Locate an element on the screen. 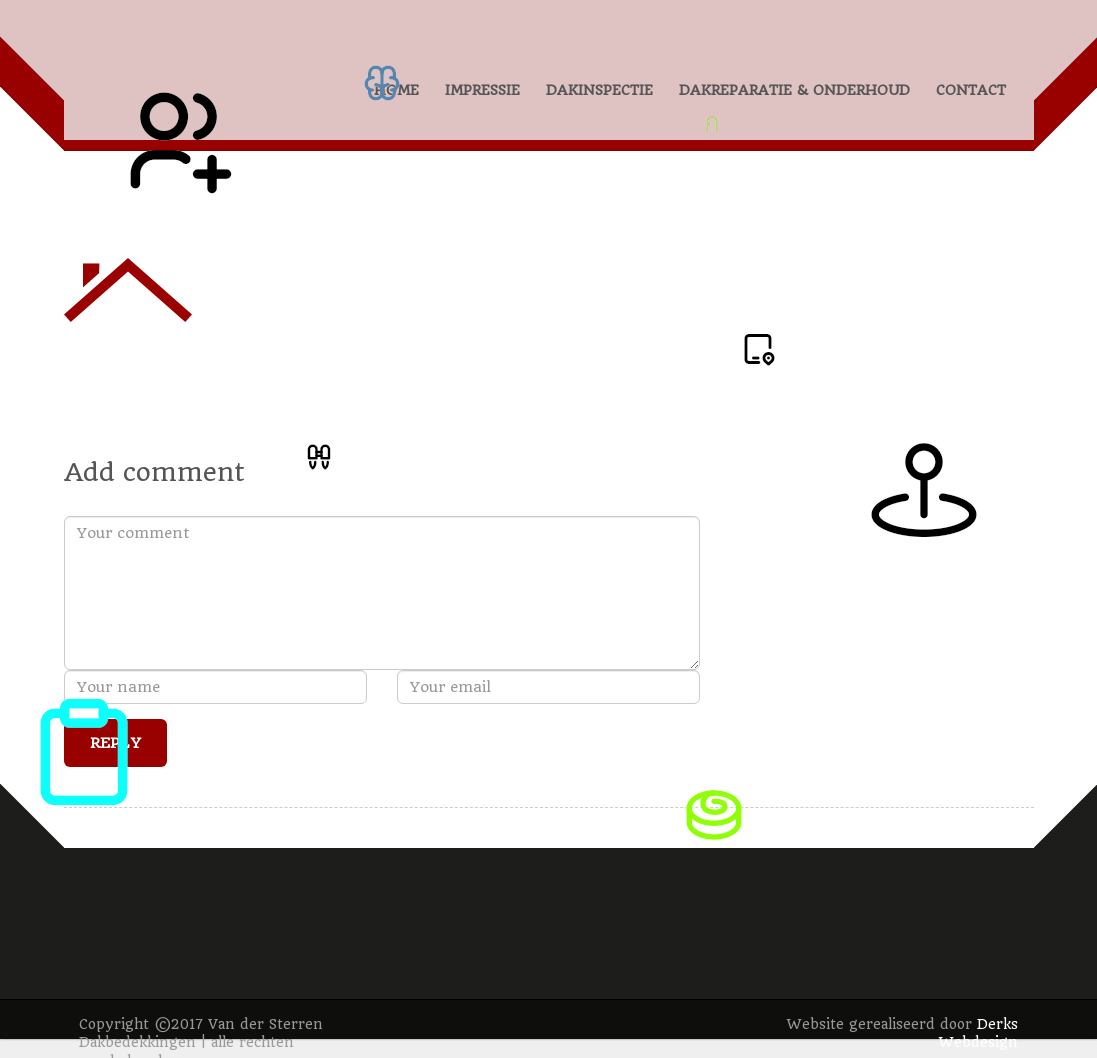  add a new team member is located at coordinates (178, 140).